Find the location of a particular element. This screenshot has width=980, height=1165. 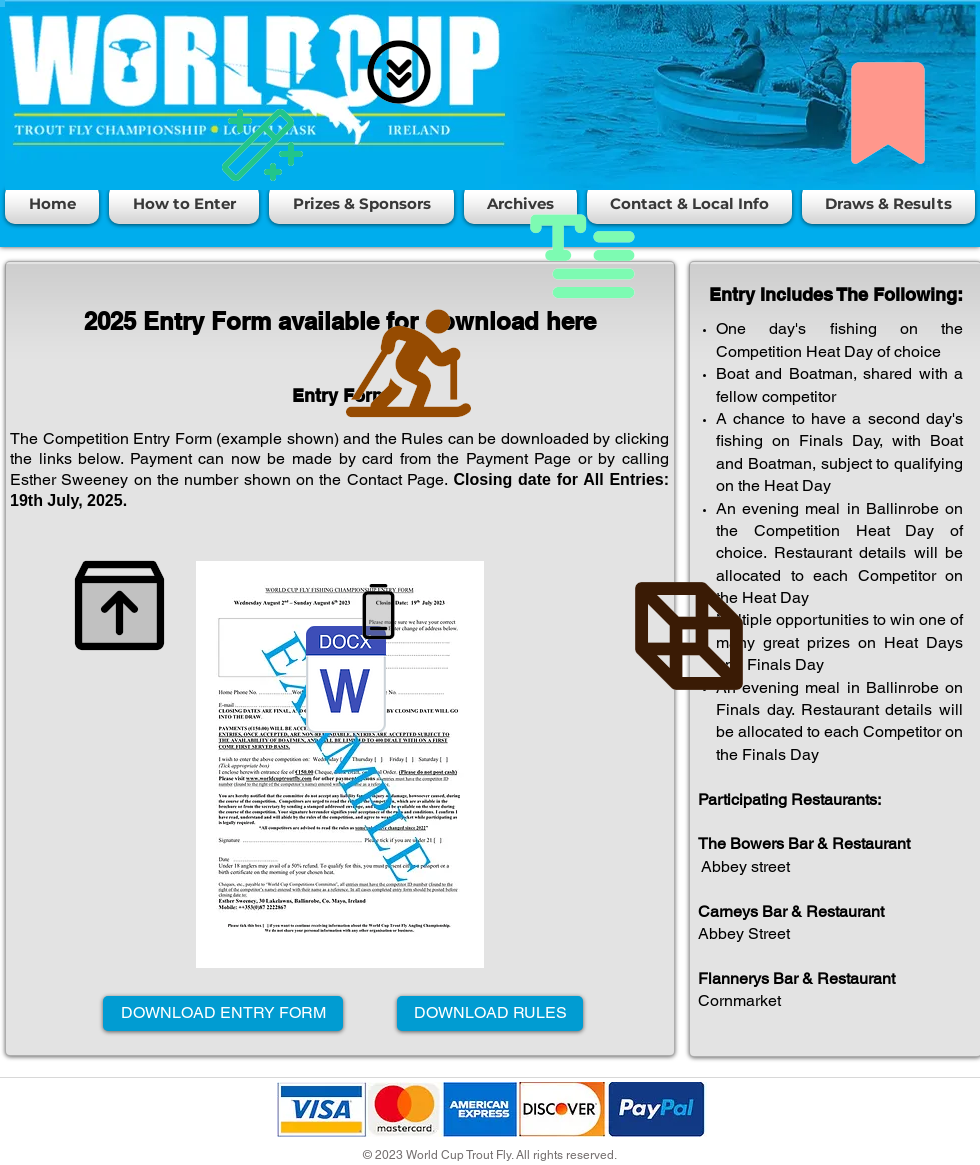

upload or export a package is located at coordinates (119, 605).